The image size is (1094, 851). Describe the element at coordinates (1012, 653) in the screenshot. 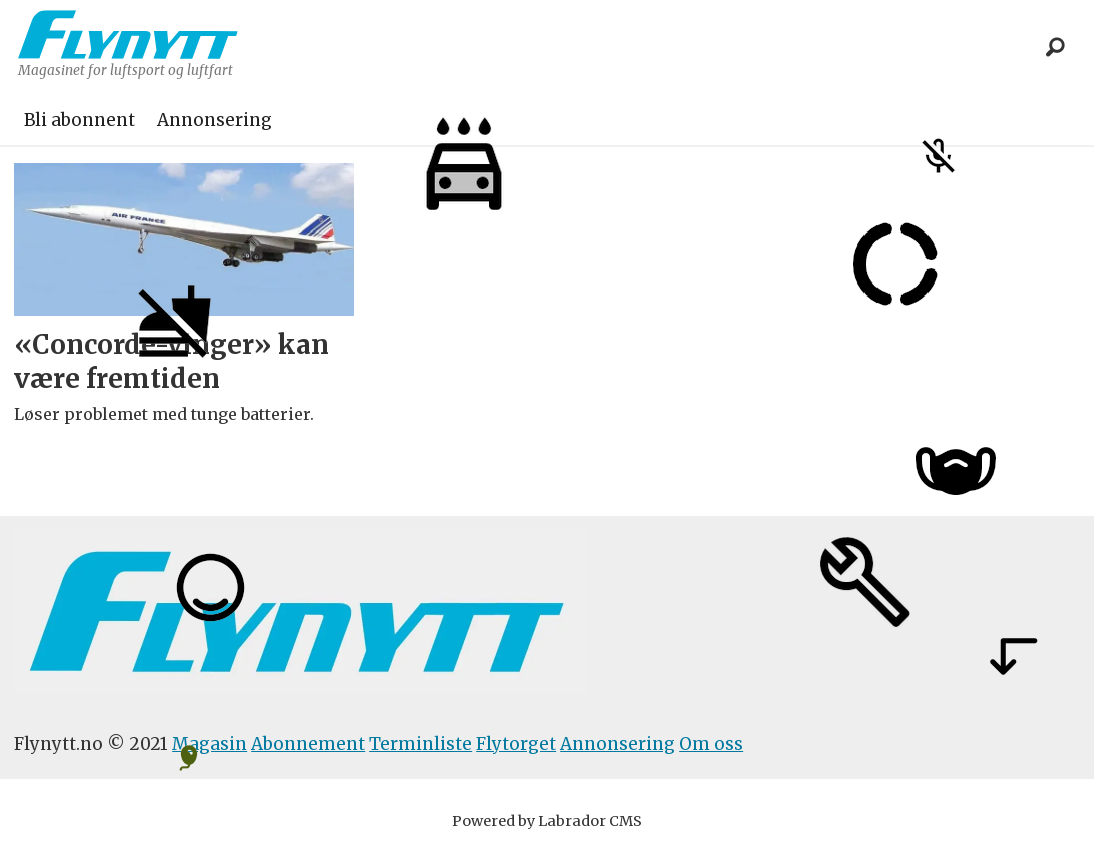

I see `navigate back and down in a menu hierarchy` at that location.